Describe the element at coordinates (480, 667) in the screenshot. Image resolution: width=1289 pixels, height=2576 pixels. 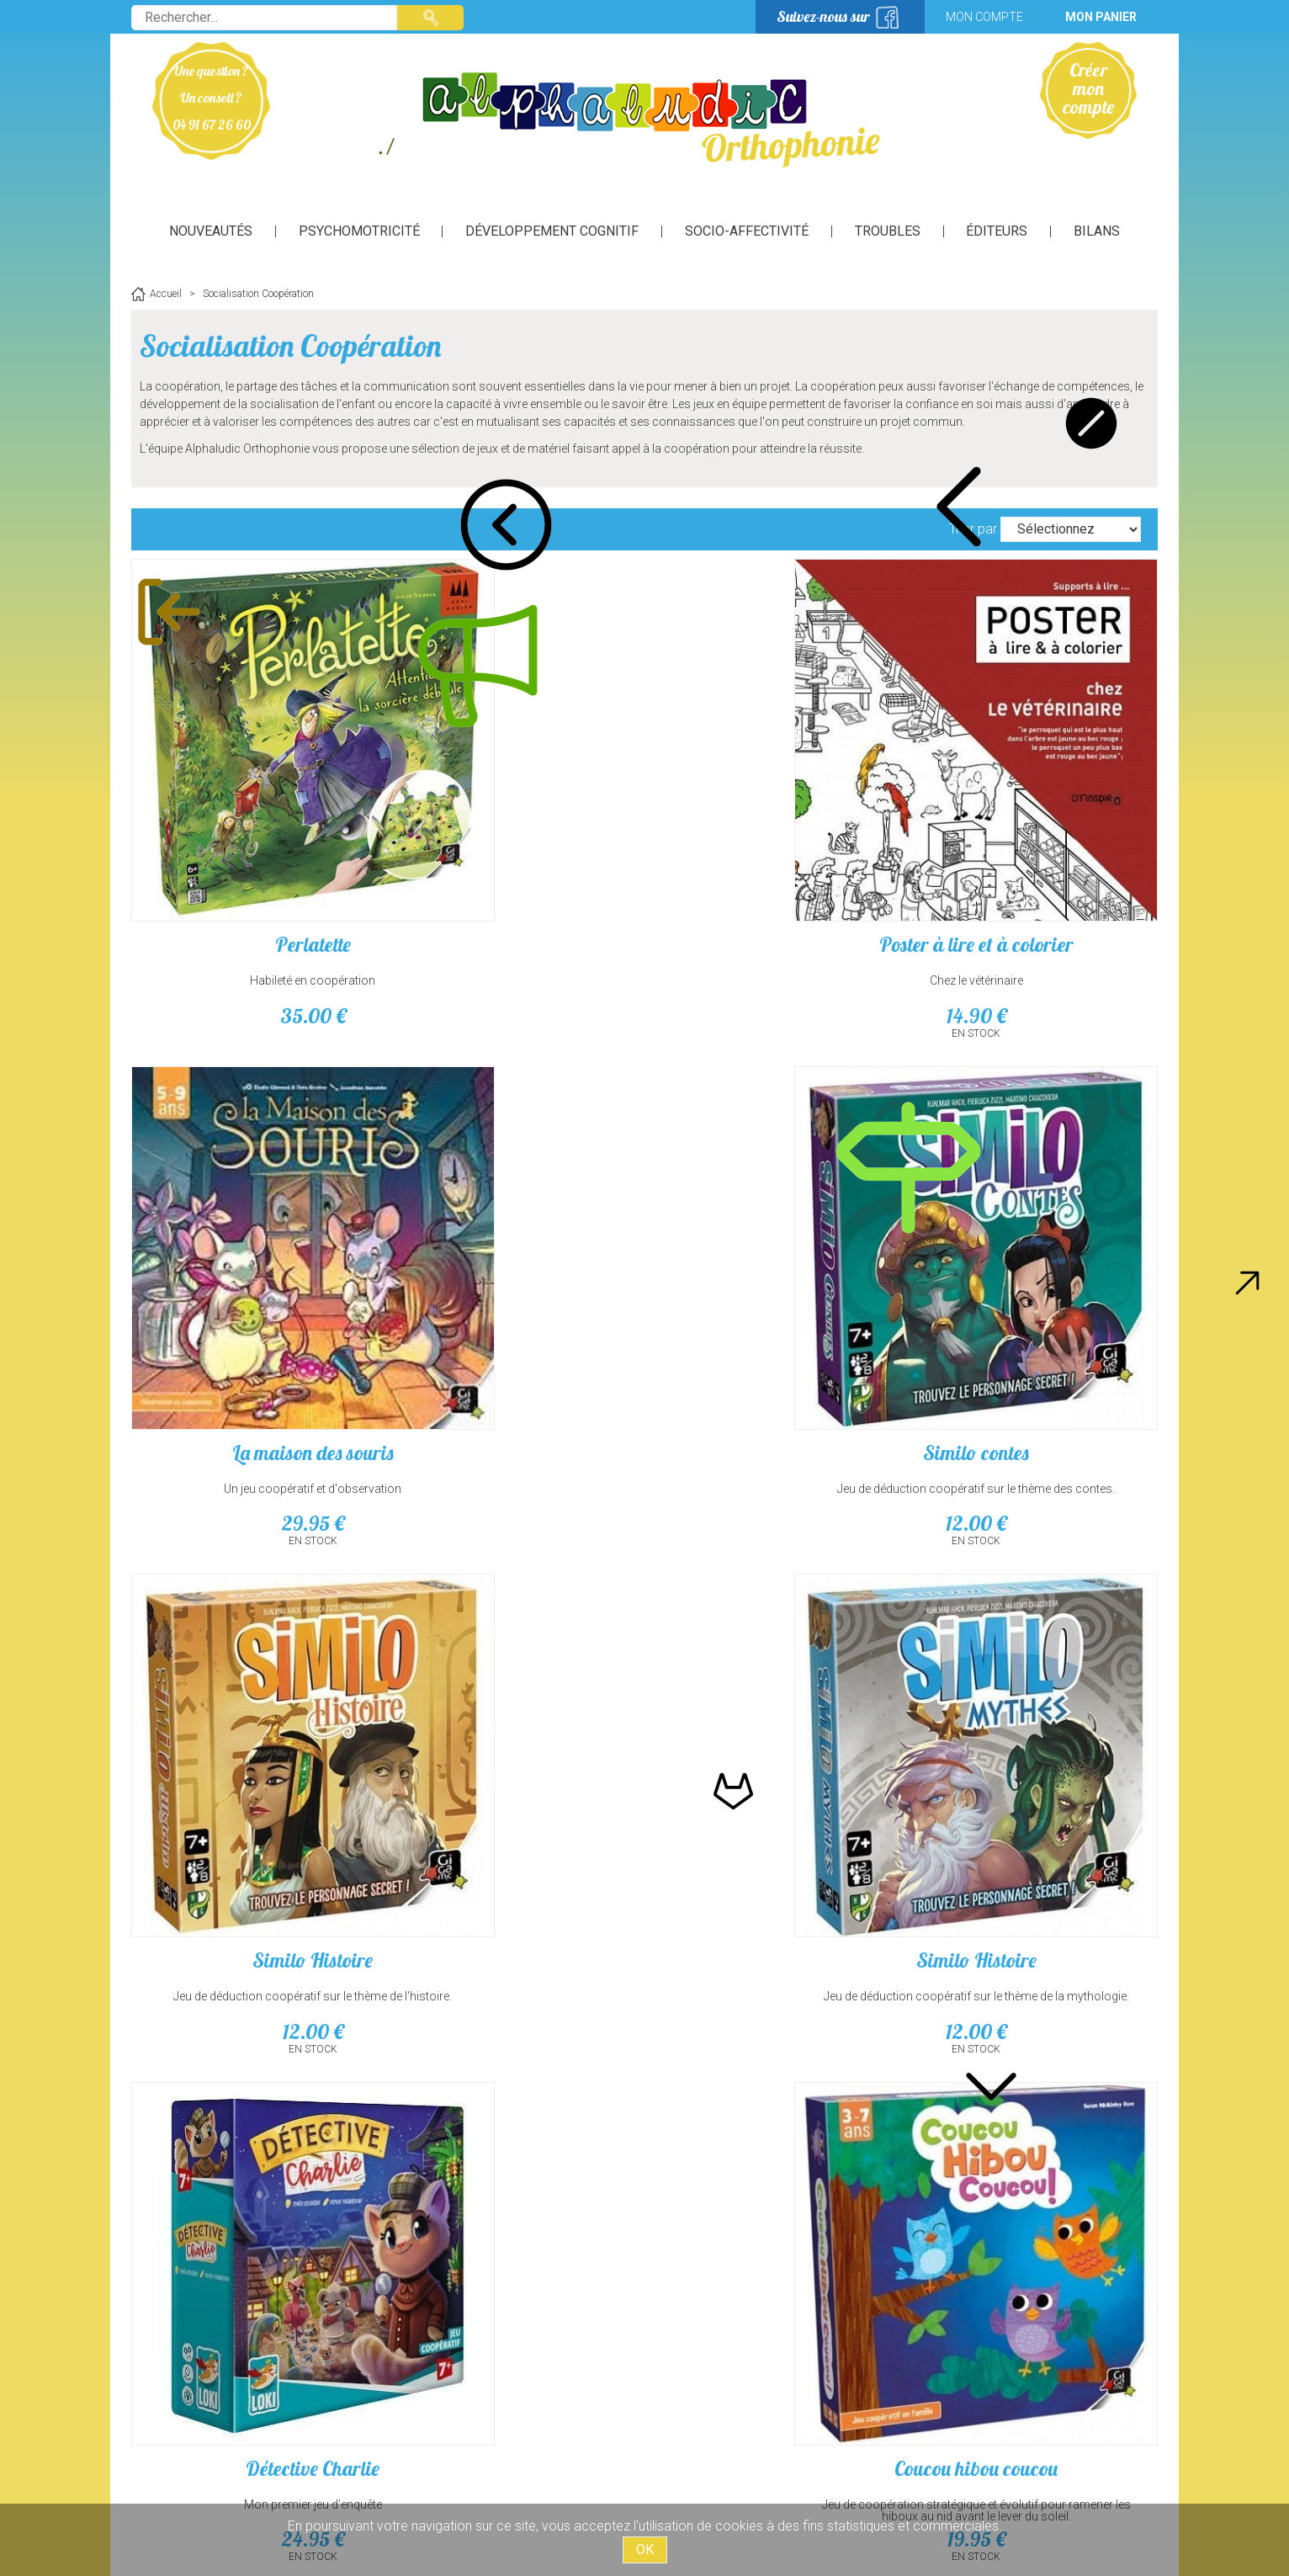
I see `make an announcement` at that location.